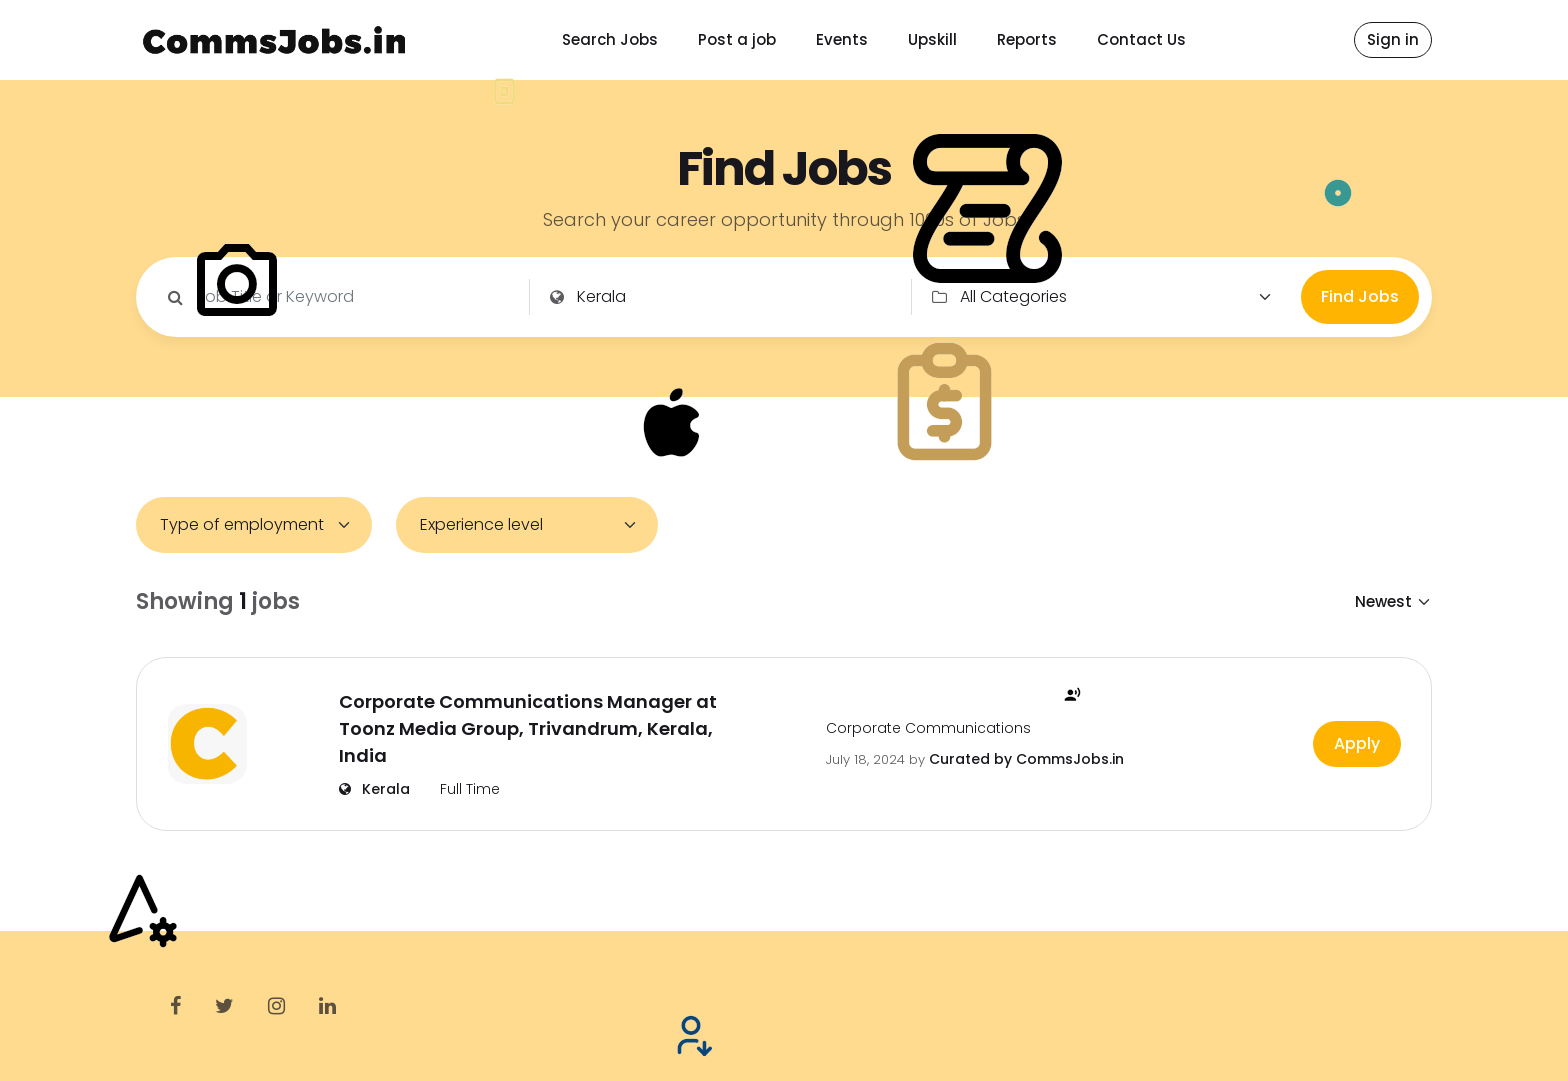 This screenshot has height=1081, width=1568. I want to click on take a photo, so click(237, 284).